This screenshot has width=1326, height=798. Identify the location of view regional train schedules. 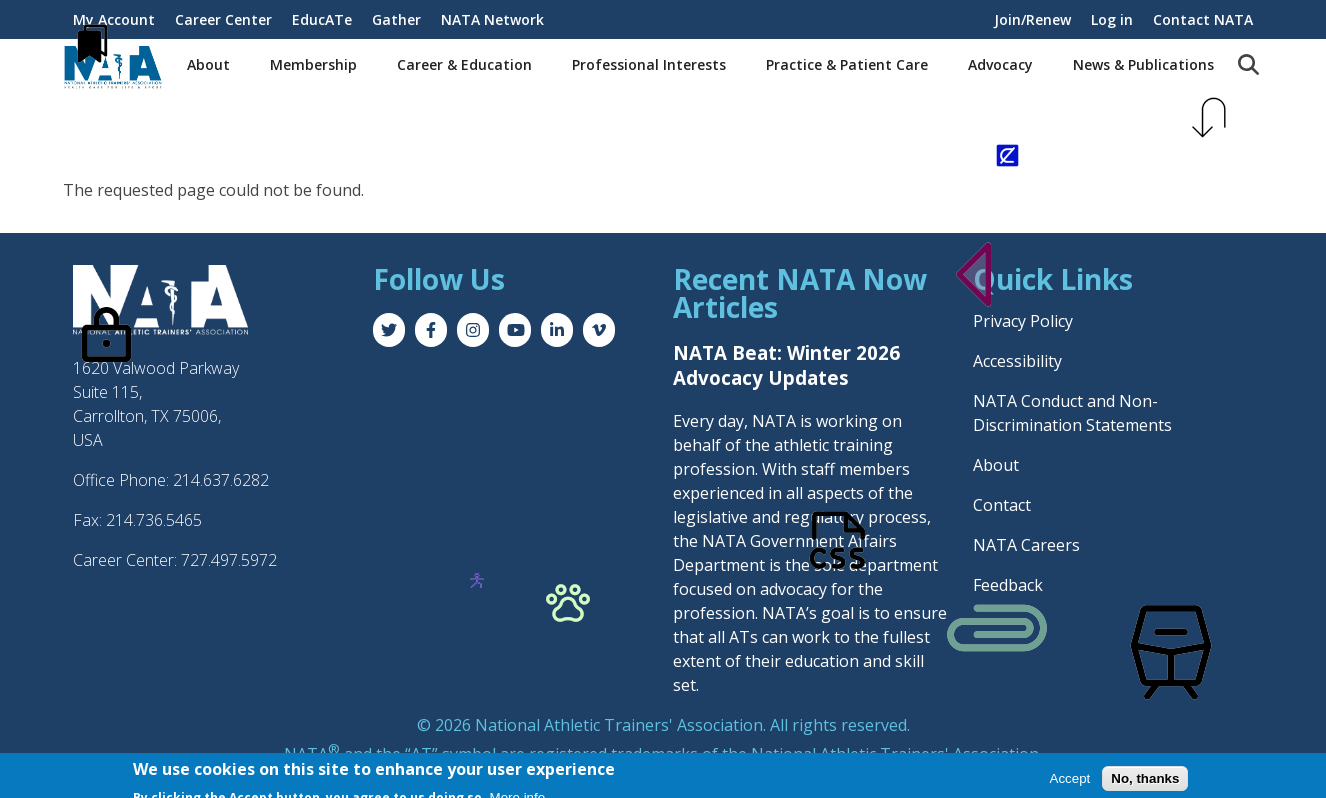
(1171, 649).